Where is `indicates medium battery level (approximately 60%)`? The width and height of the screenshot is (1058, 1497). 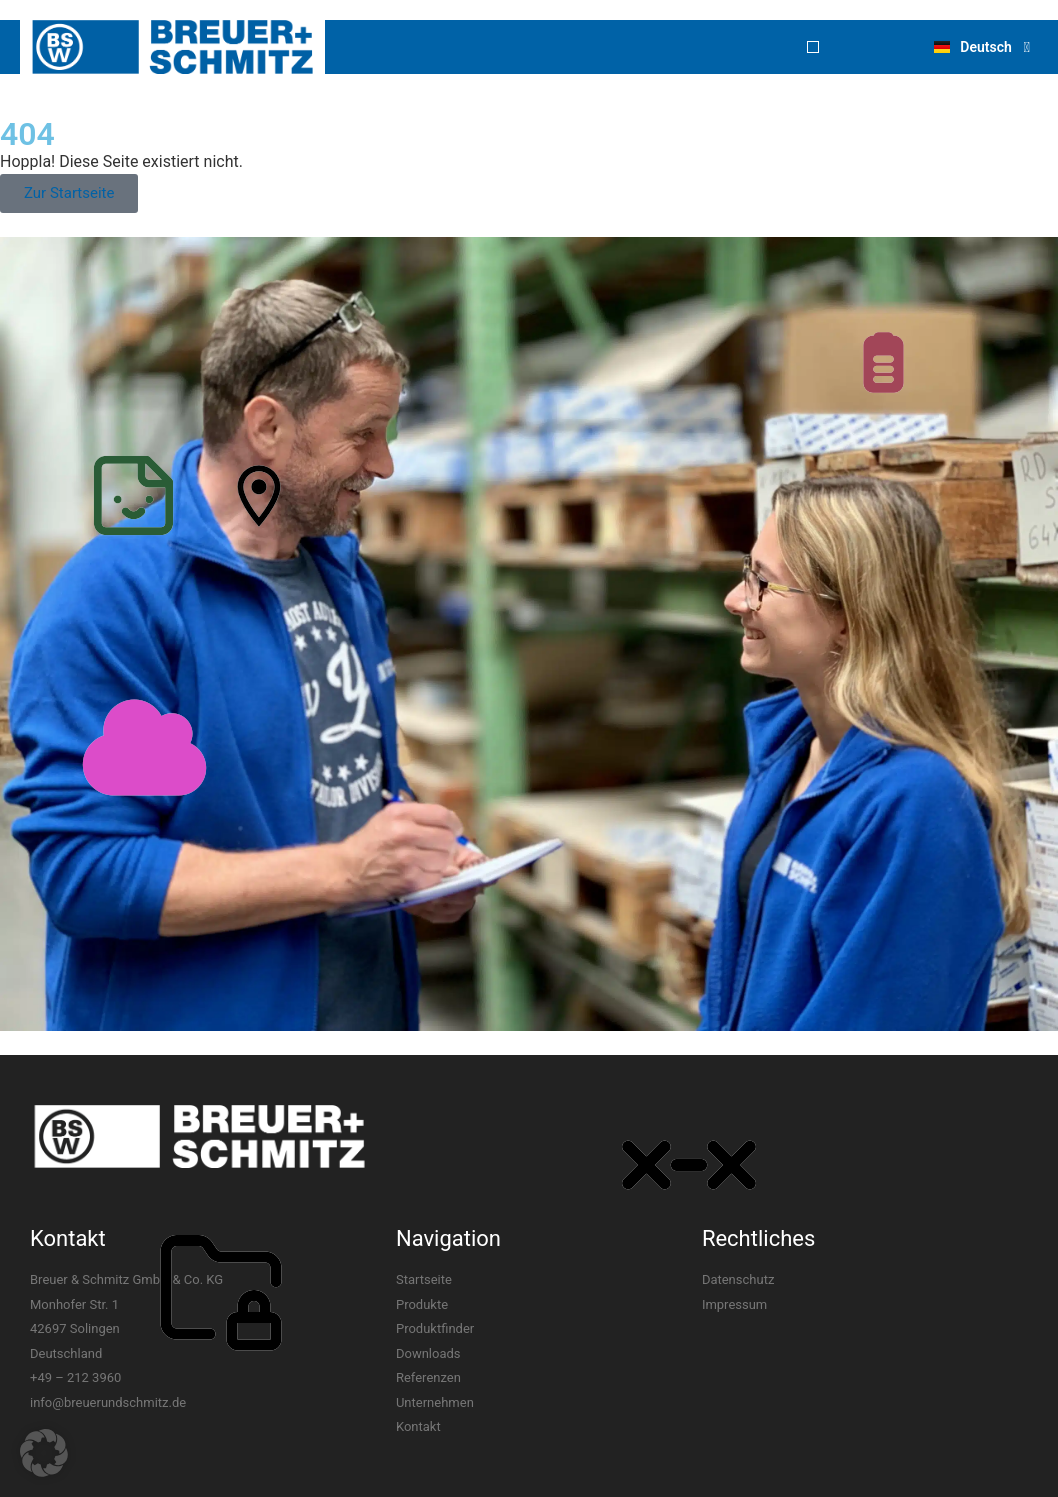 indicates medium battery level (approximately 60%) is located at coordinates (883, 362).